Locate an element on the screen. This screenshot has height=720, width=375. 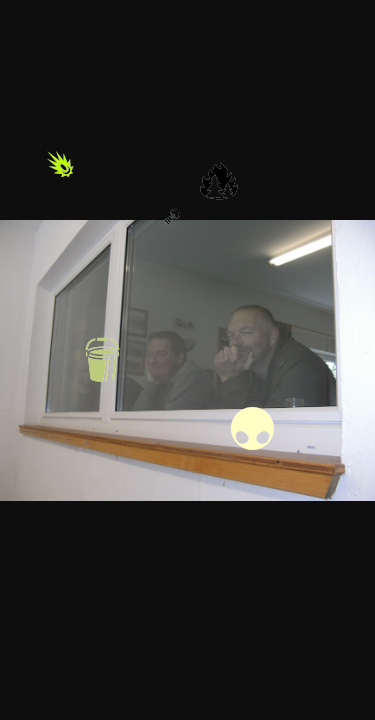
indicates wildfire or forest fire event is located at coordinates (219, 181).